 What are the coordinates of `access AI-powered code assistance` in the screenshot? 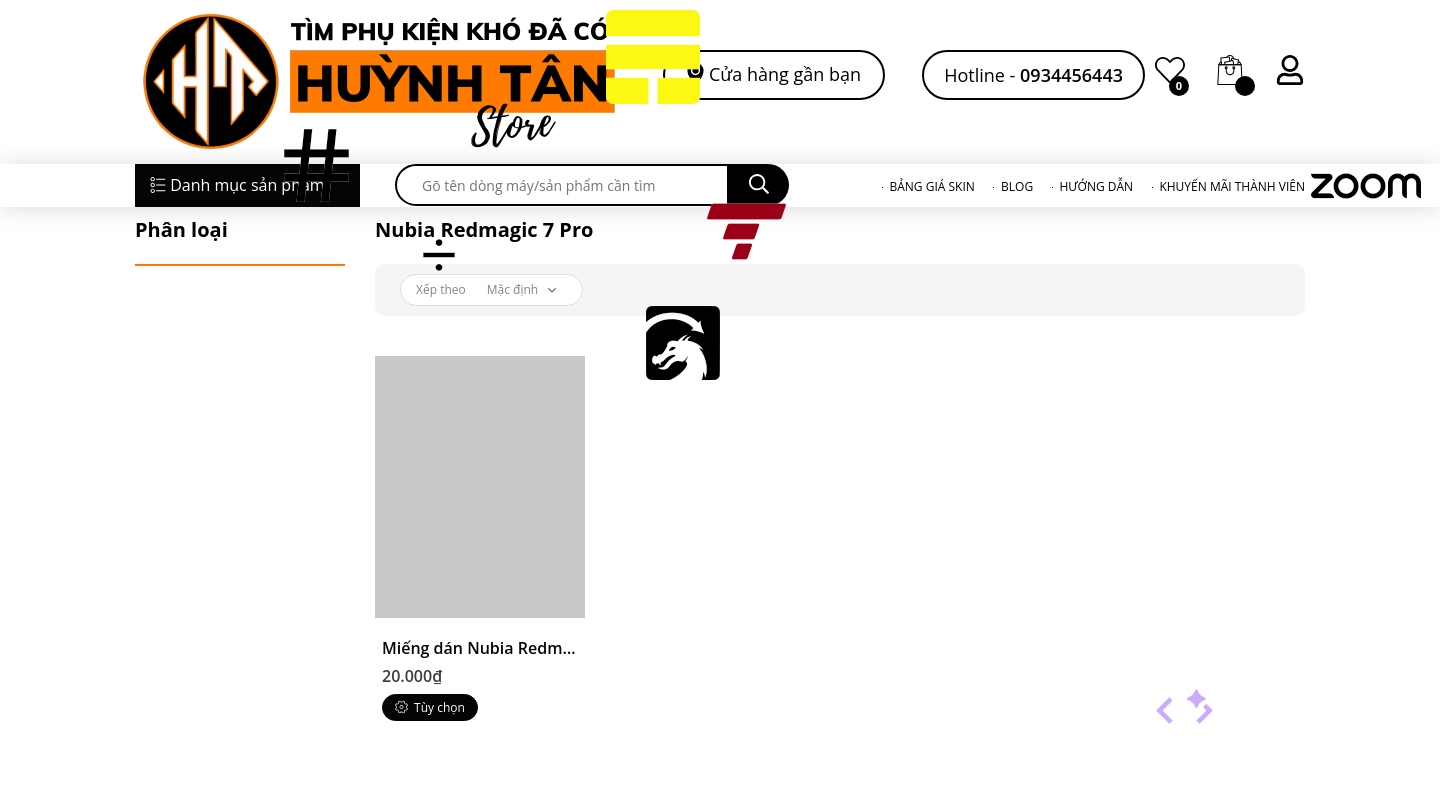 It's located at (1184, 710).